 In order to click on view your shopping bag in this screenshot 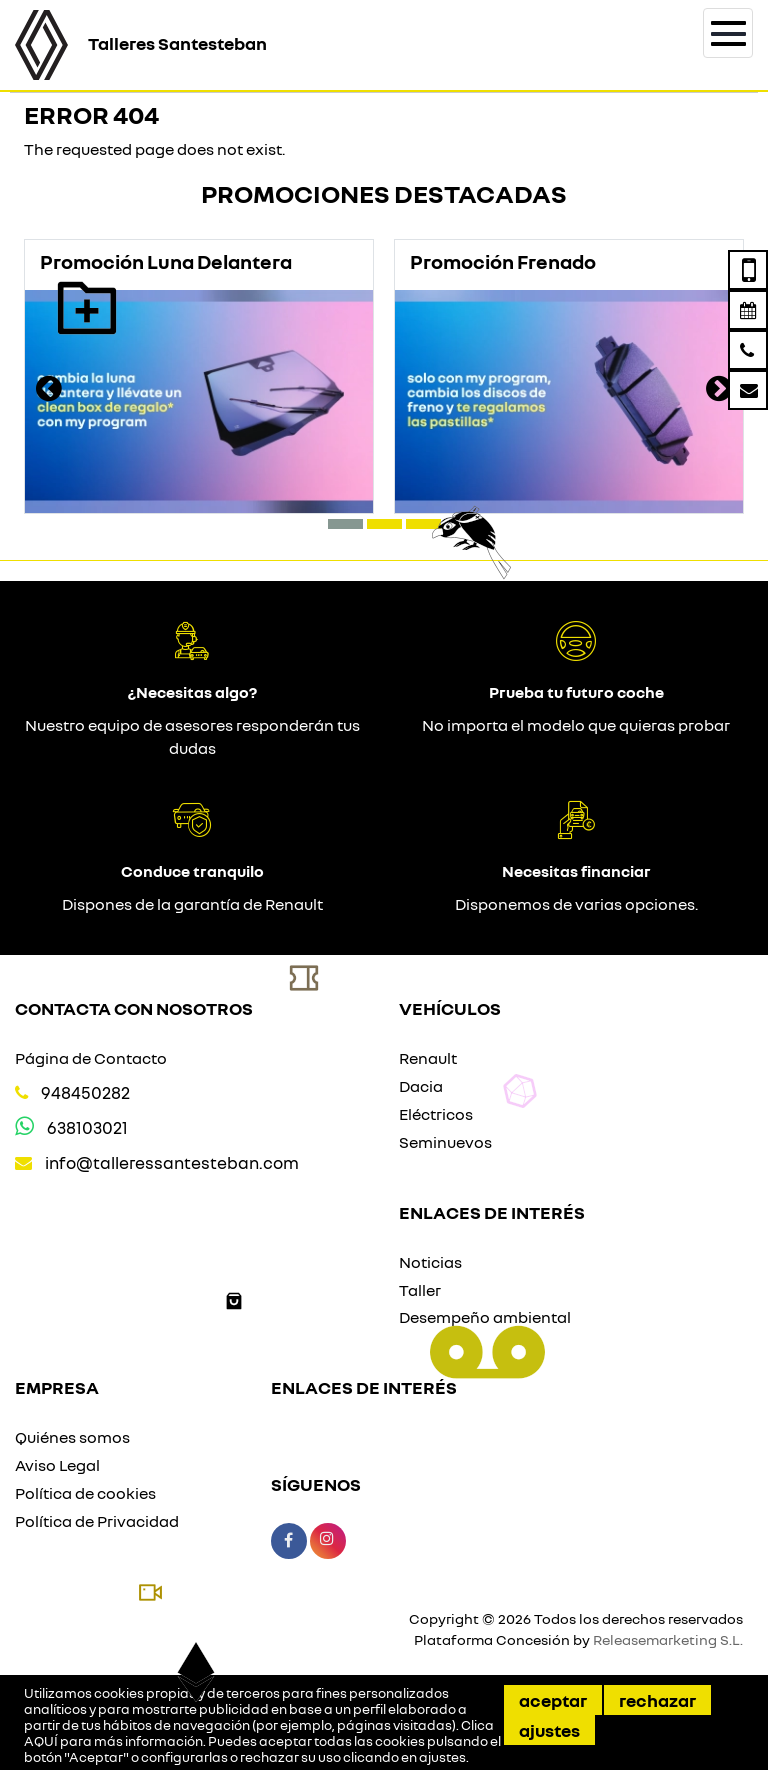, I will do `click(234, 1301)`.